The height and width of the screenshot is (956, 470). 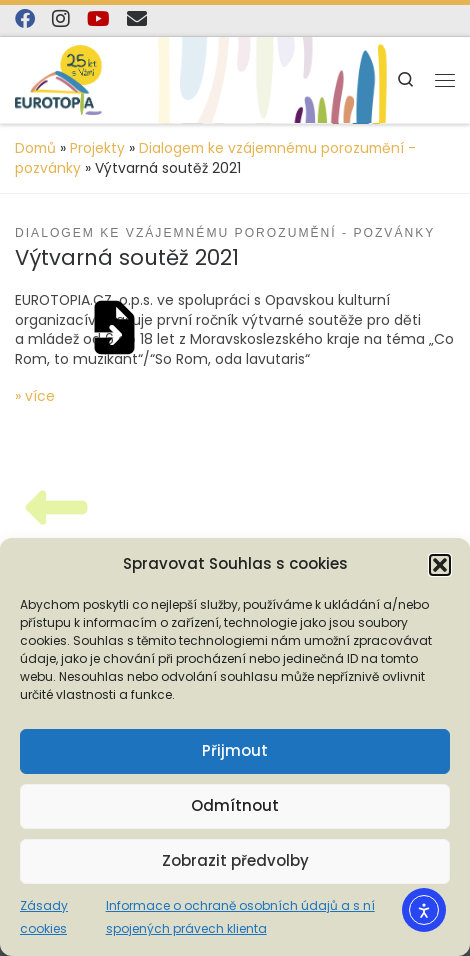 What do you see at coordinates (114, 327) in the screenshot?
I see `import file or document` at bounding box center [114, 327].